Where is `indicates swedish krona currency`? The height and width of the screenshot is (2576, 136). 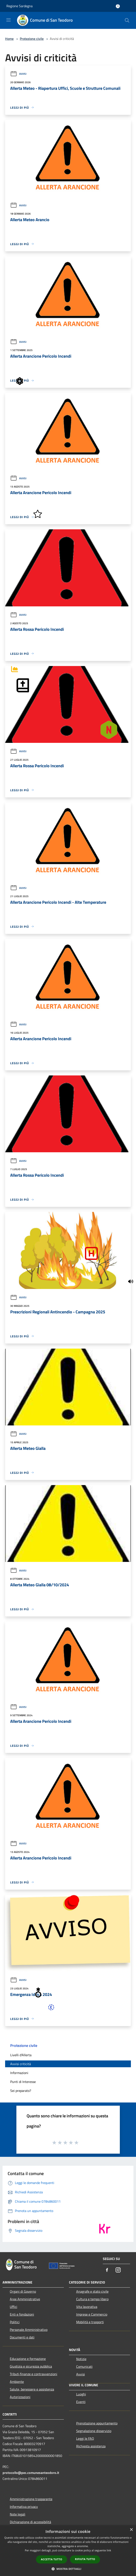 indicates swedish krona currency is located at coordinates (105, 2229).